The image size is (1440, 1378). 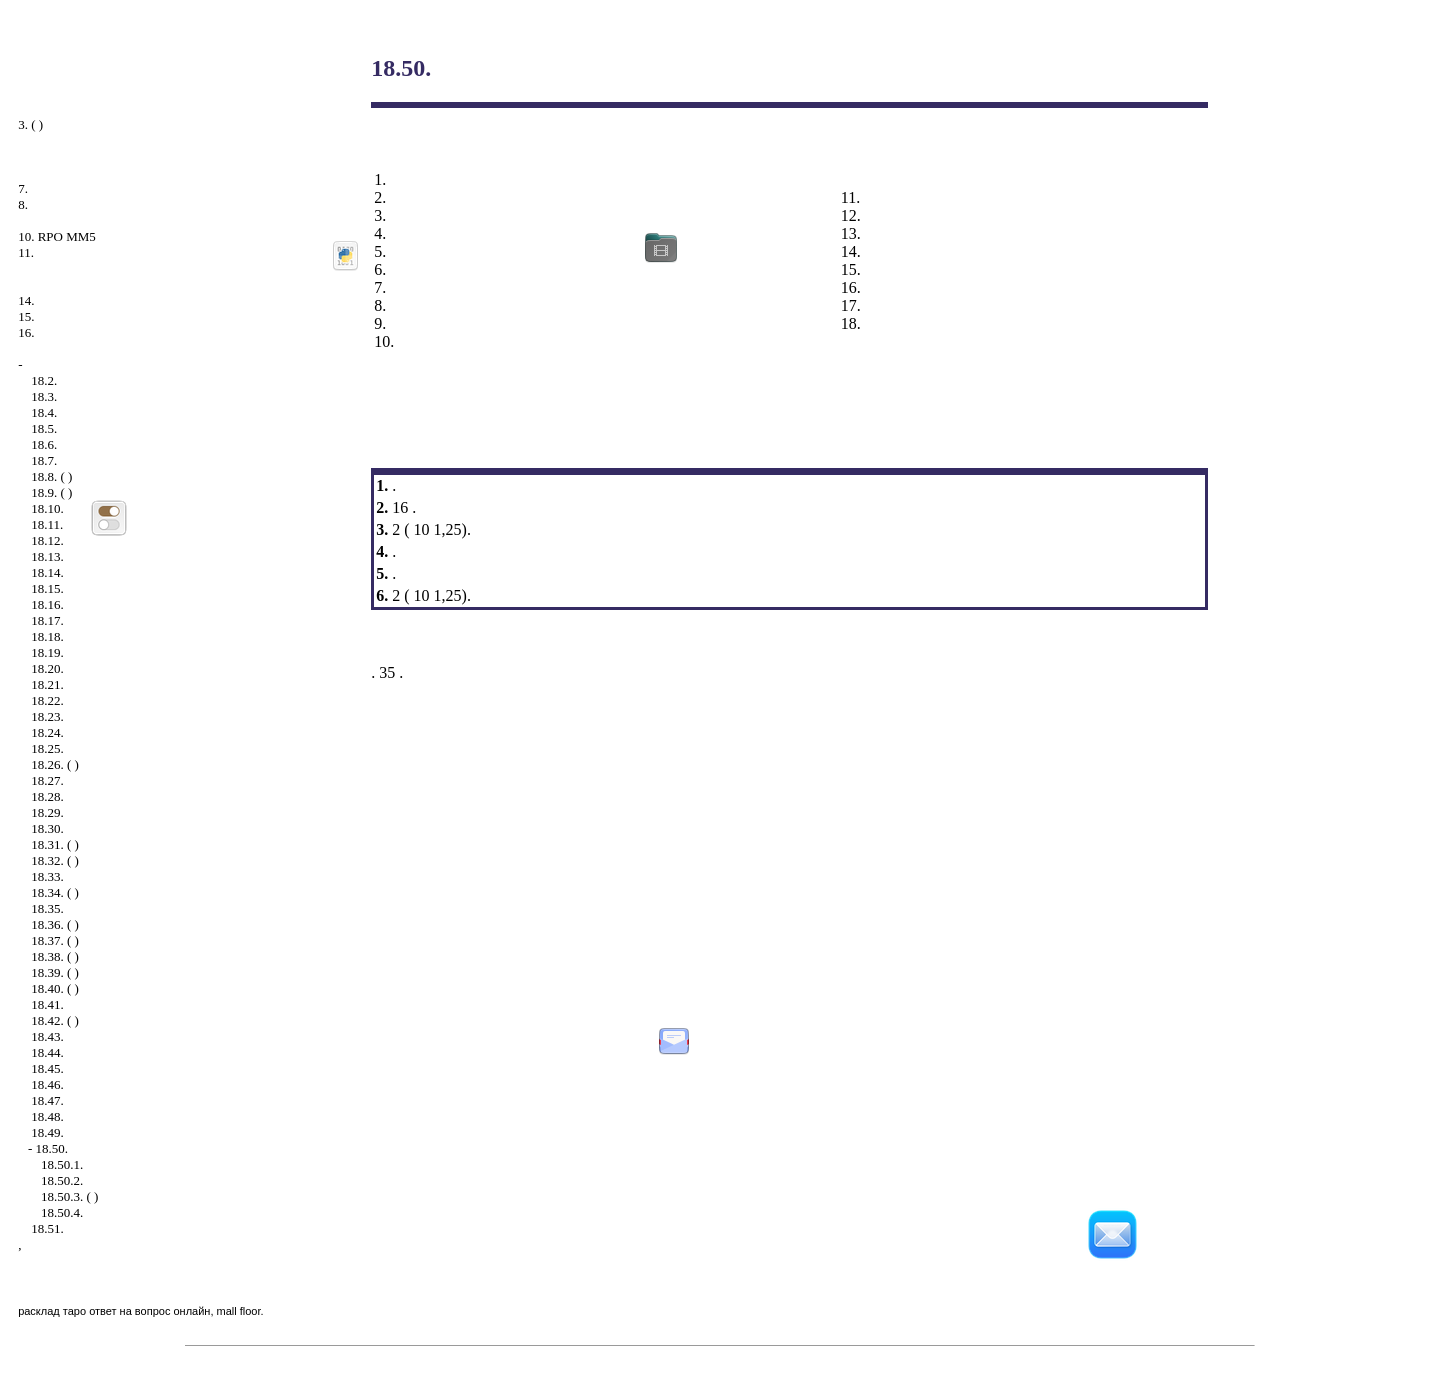 What do you see at coordinates (674, 1041) in the screenshot?
I see `open evolution email client` at bounding box center [674, 1041].